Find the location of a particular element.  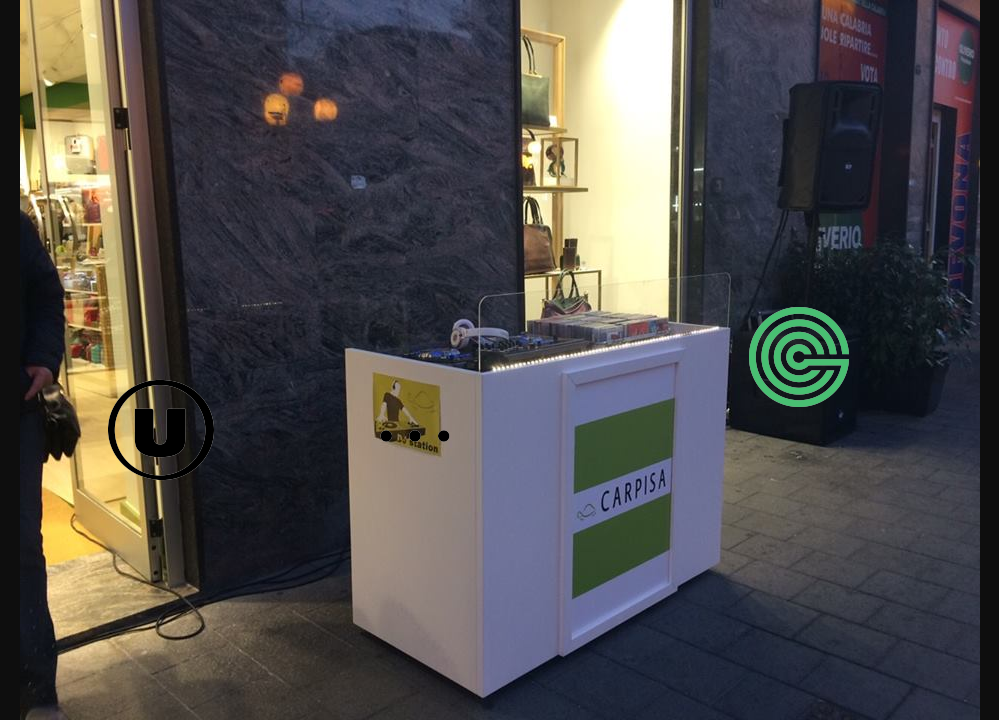

greptimedb logo is located at coordinates (799, 357).